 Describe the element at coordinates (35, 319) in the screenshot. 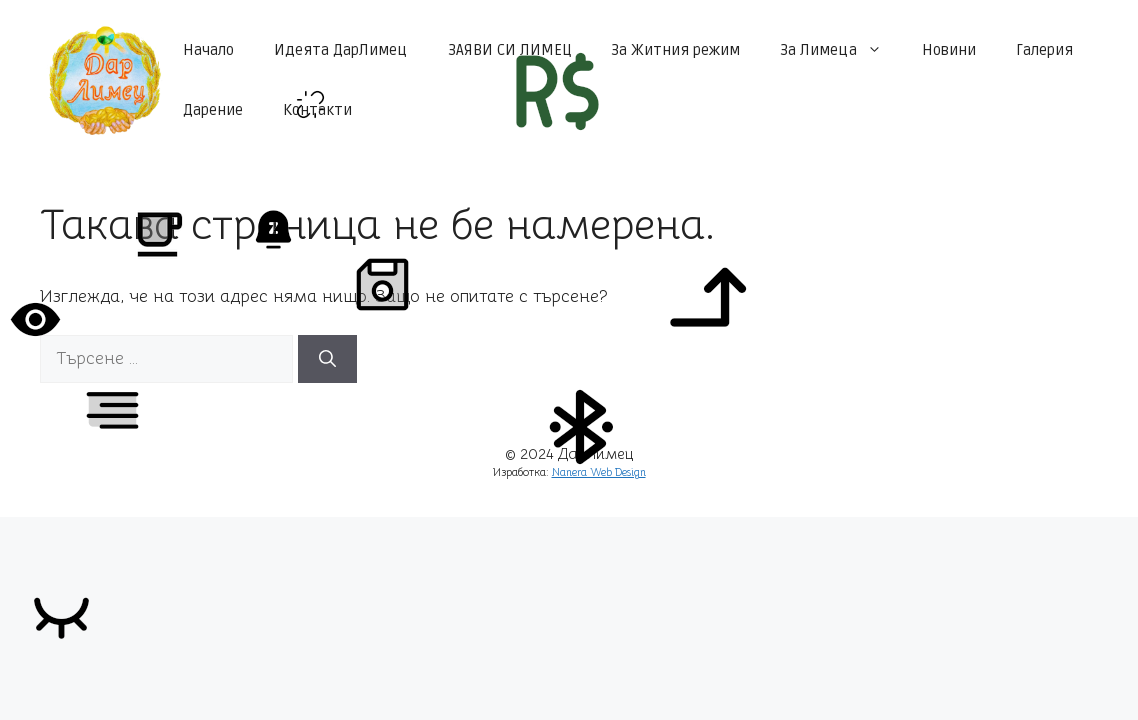

I see `view or preview content` at that location.